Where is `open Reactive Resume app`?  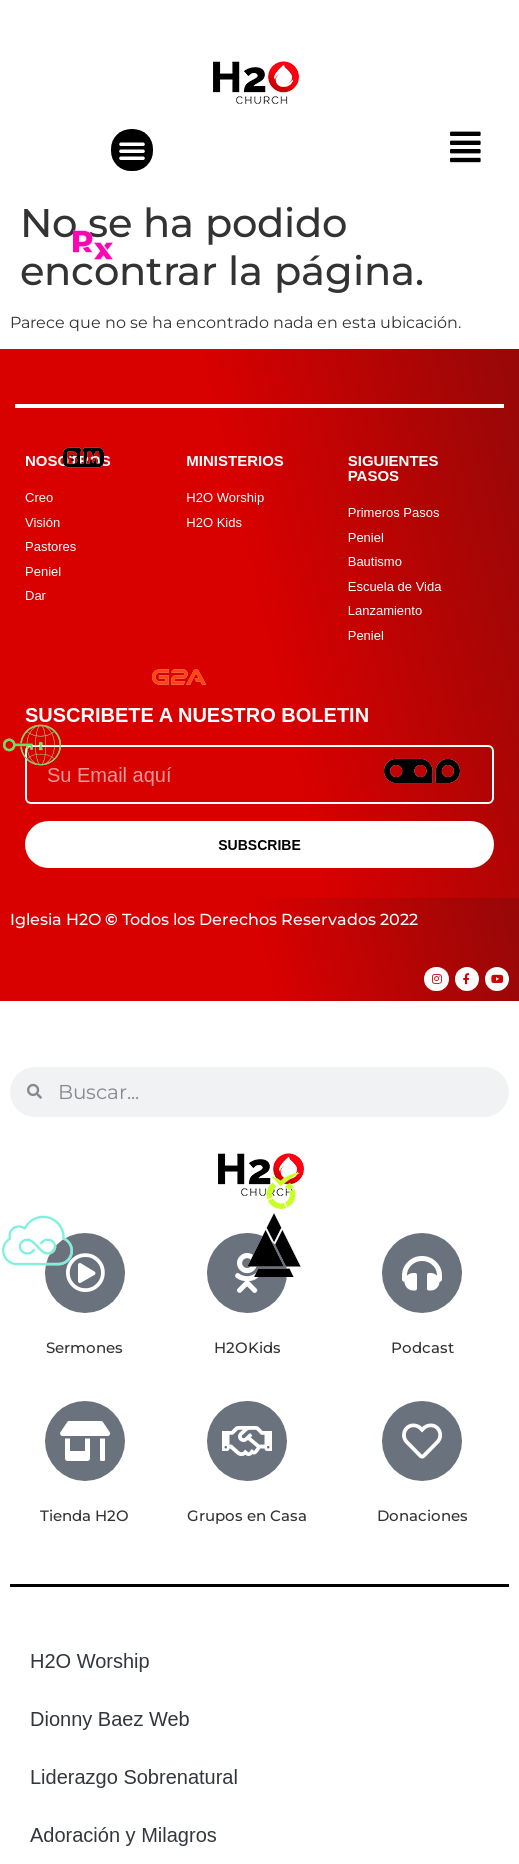
open Reactive Resume app is located at coordinates (93, 245).